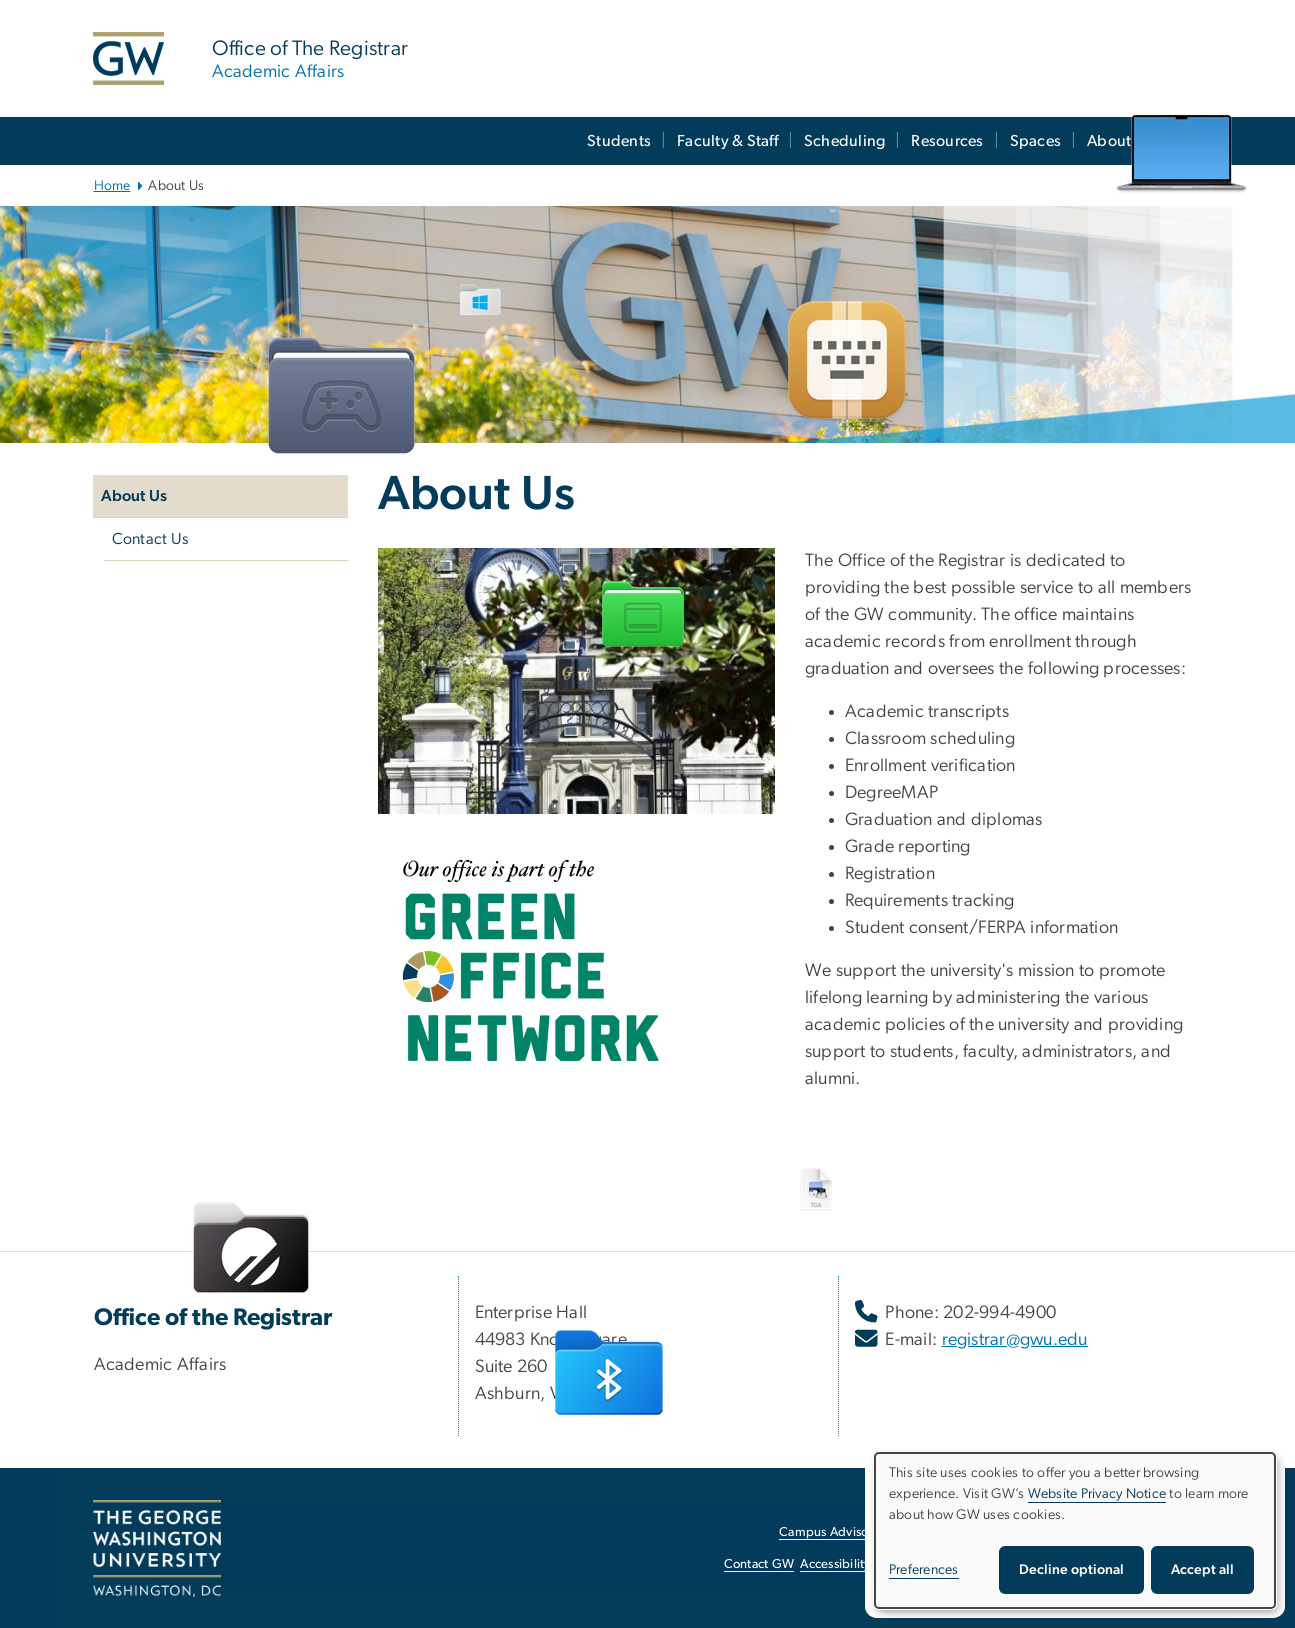  What do you see at coordinates (250, 1250) in the screenshot?
I see `folder containing PlanetScale database files` at bounding box center [250, 1250].